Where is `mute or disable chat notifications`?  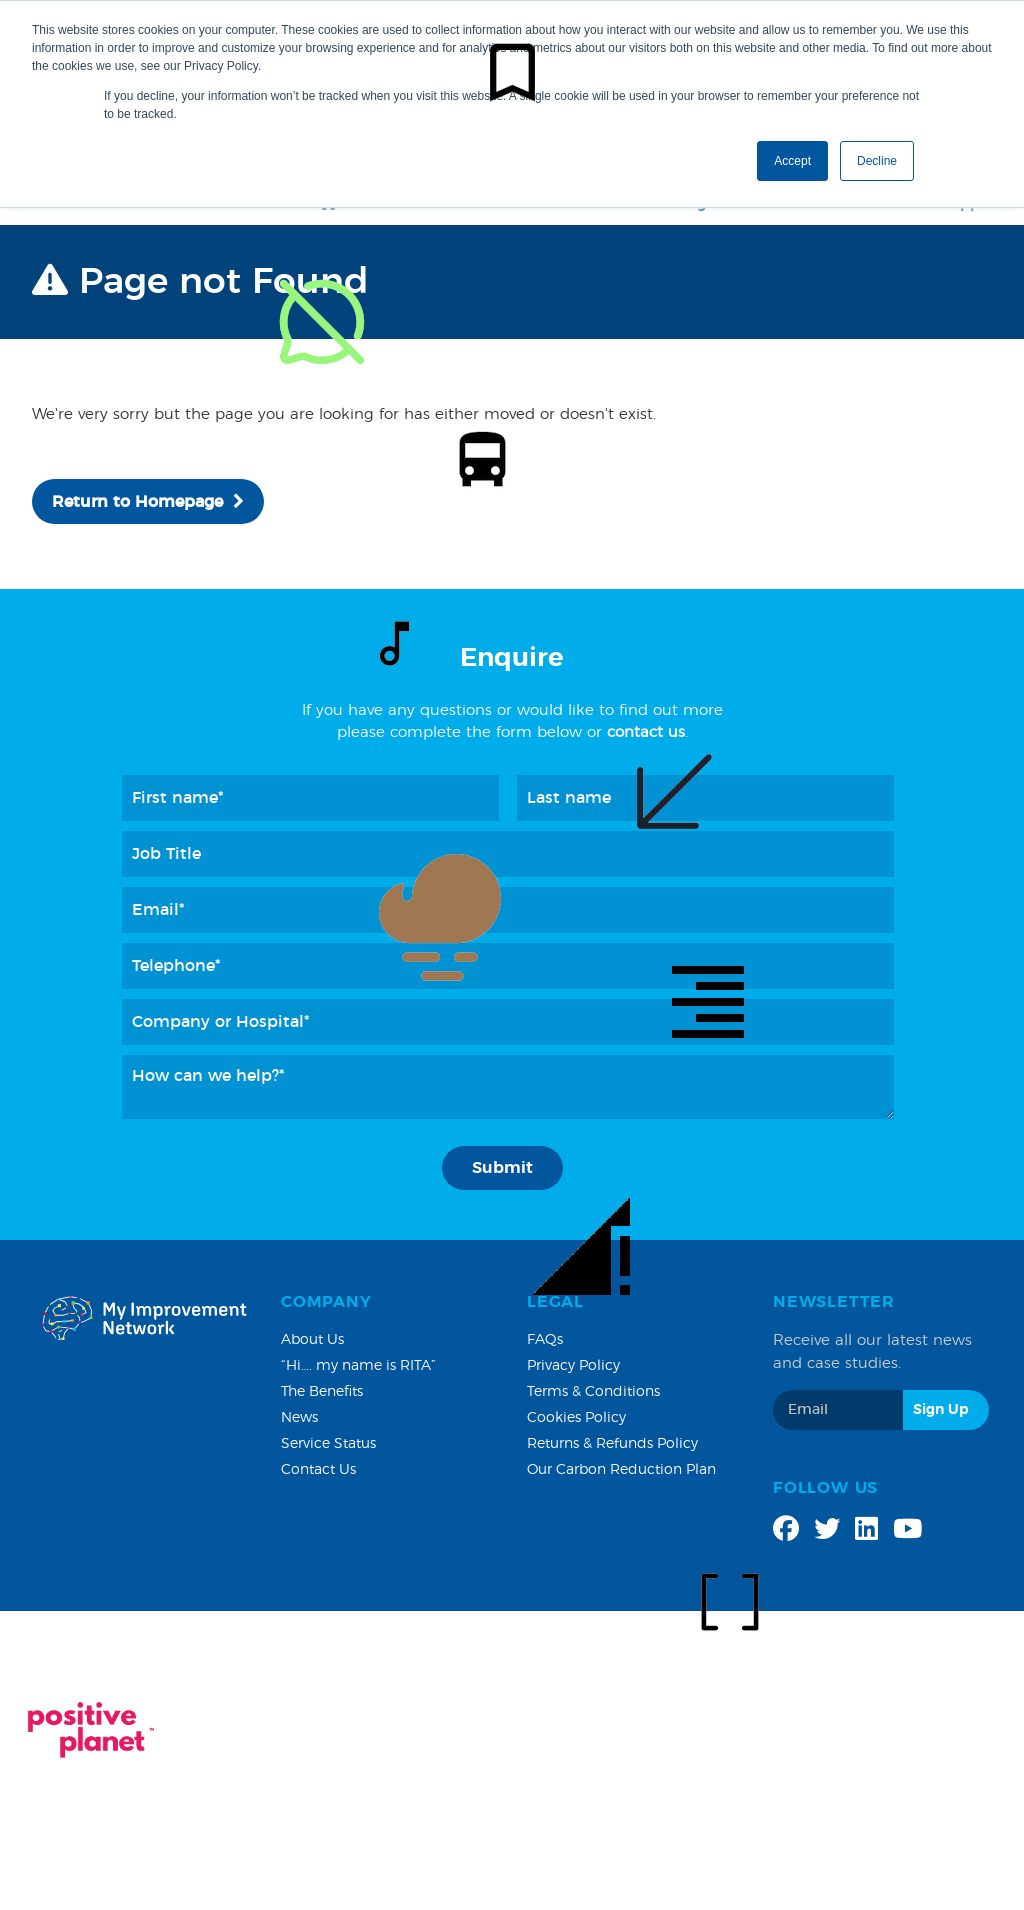 mute or disable chat notifications is located at coordinates (322, 322).